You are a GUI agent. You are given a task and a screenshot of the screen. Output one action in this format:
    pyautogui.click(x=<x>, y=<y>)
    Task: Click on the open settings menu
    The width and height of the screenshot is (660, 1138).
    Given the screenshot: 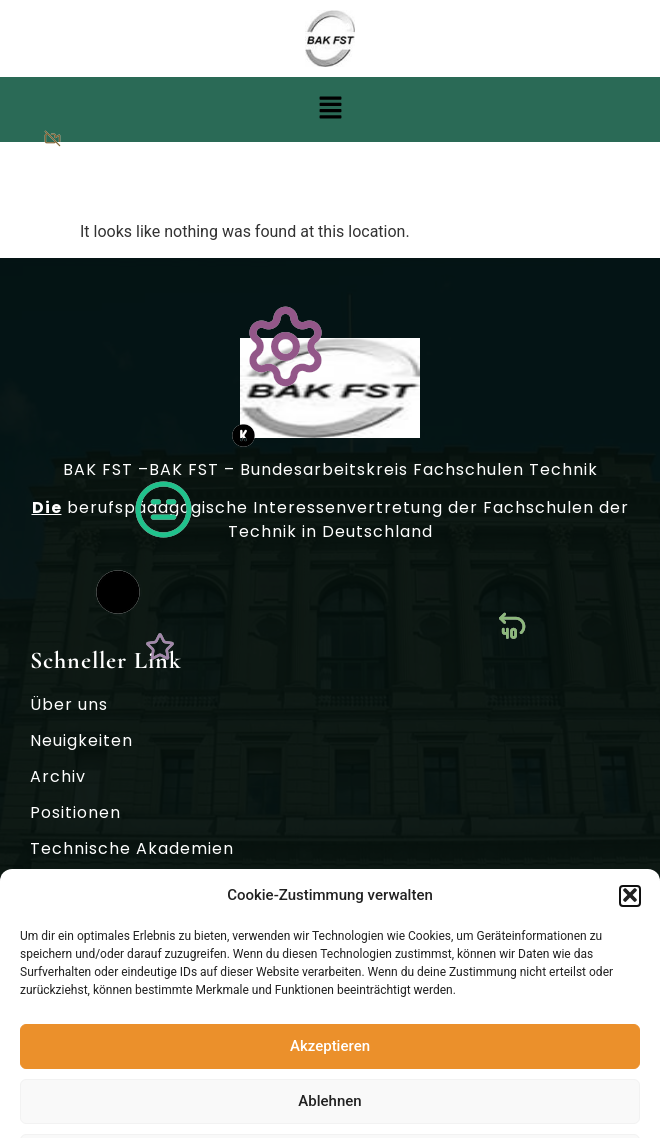 What is the action you would take?
    pyautogui.click(x=285, y=346)
    